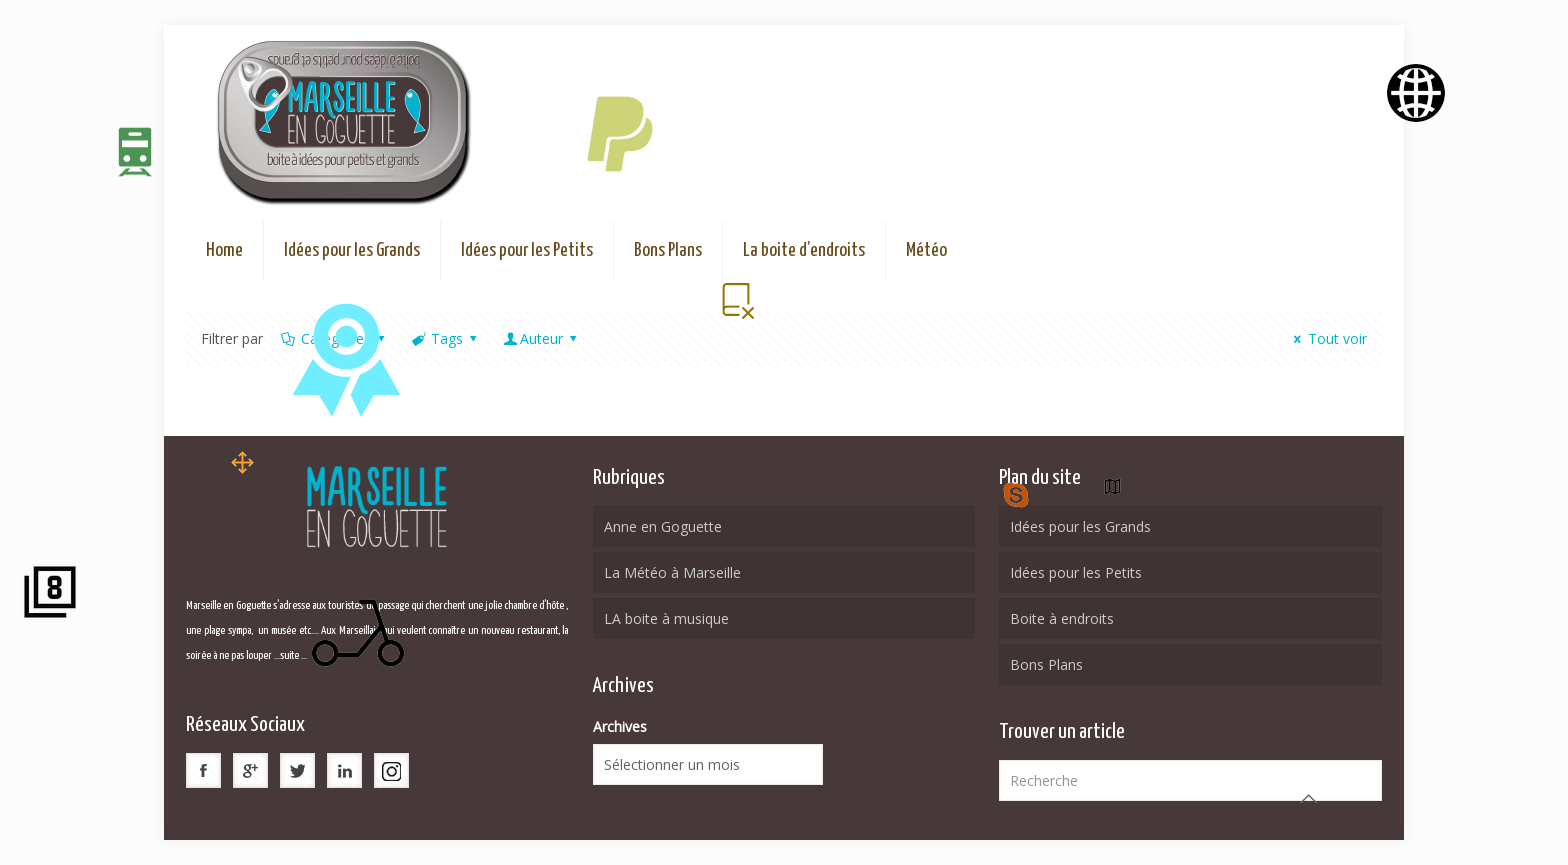 The image size is (1568, 865). Describe the element at coordinates (346, 358) in the screenshot. I see `indicates an award or achievement` at that location.